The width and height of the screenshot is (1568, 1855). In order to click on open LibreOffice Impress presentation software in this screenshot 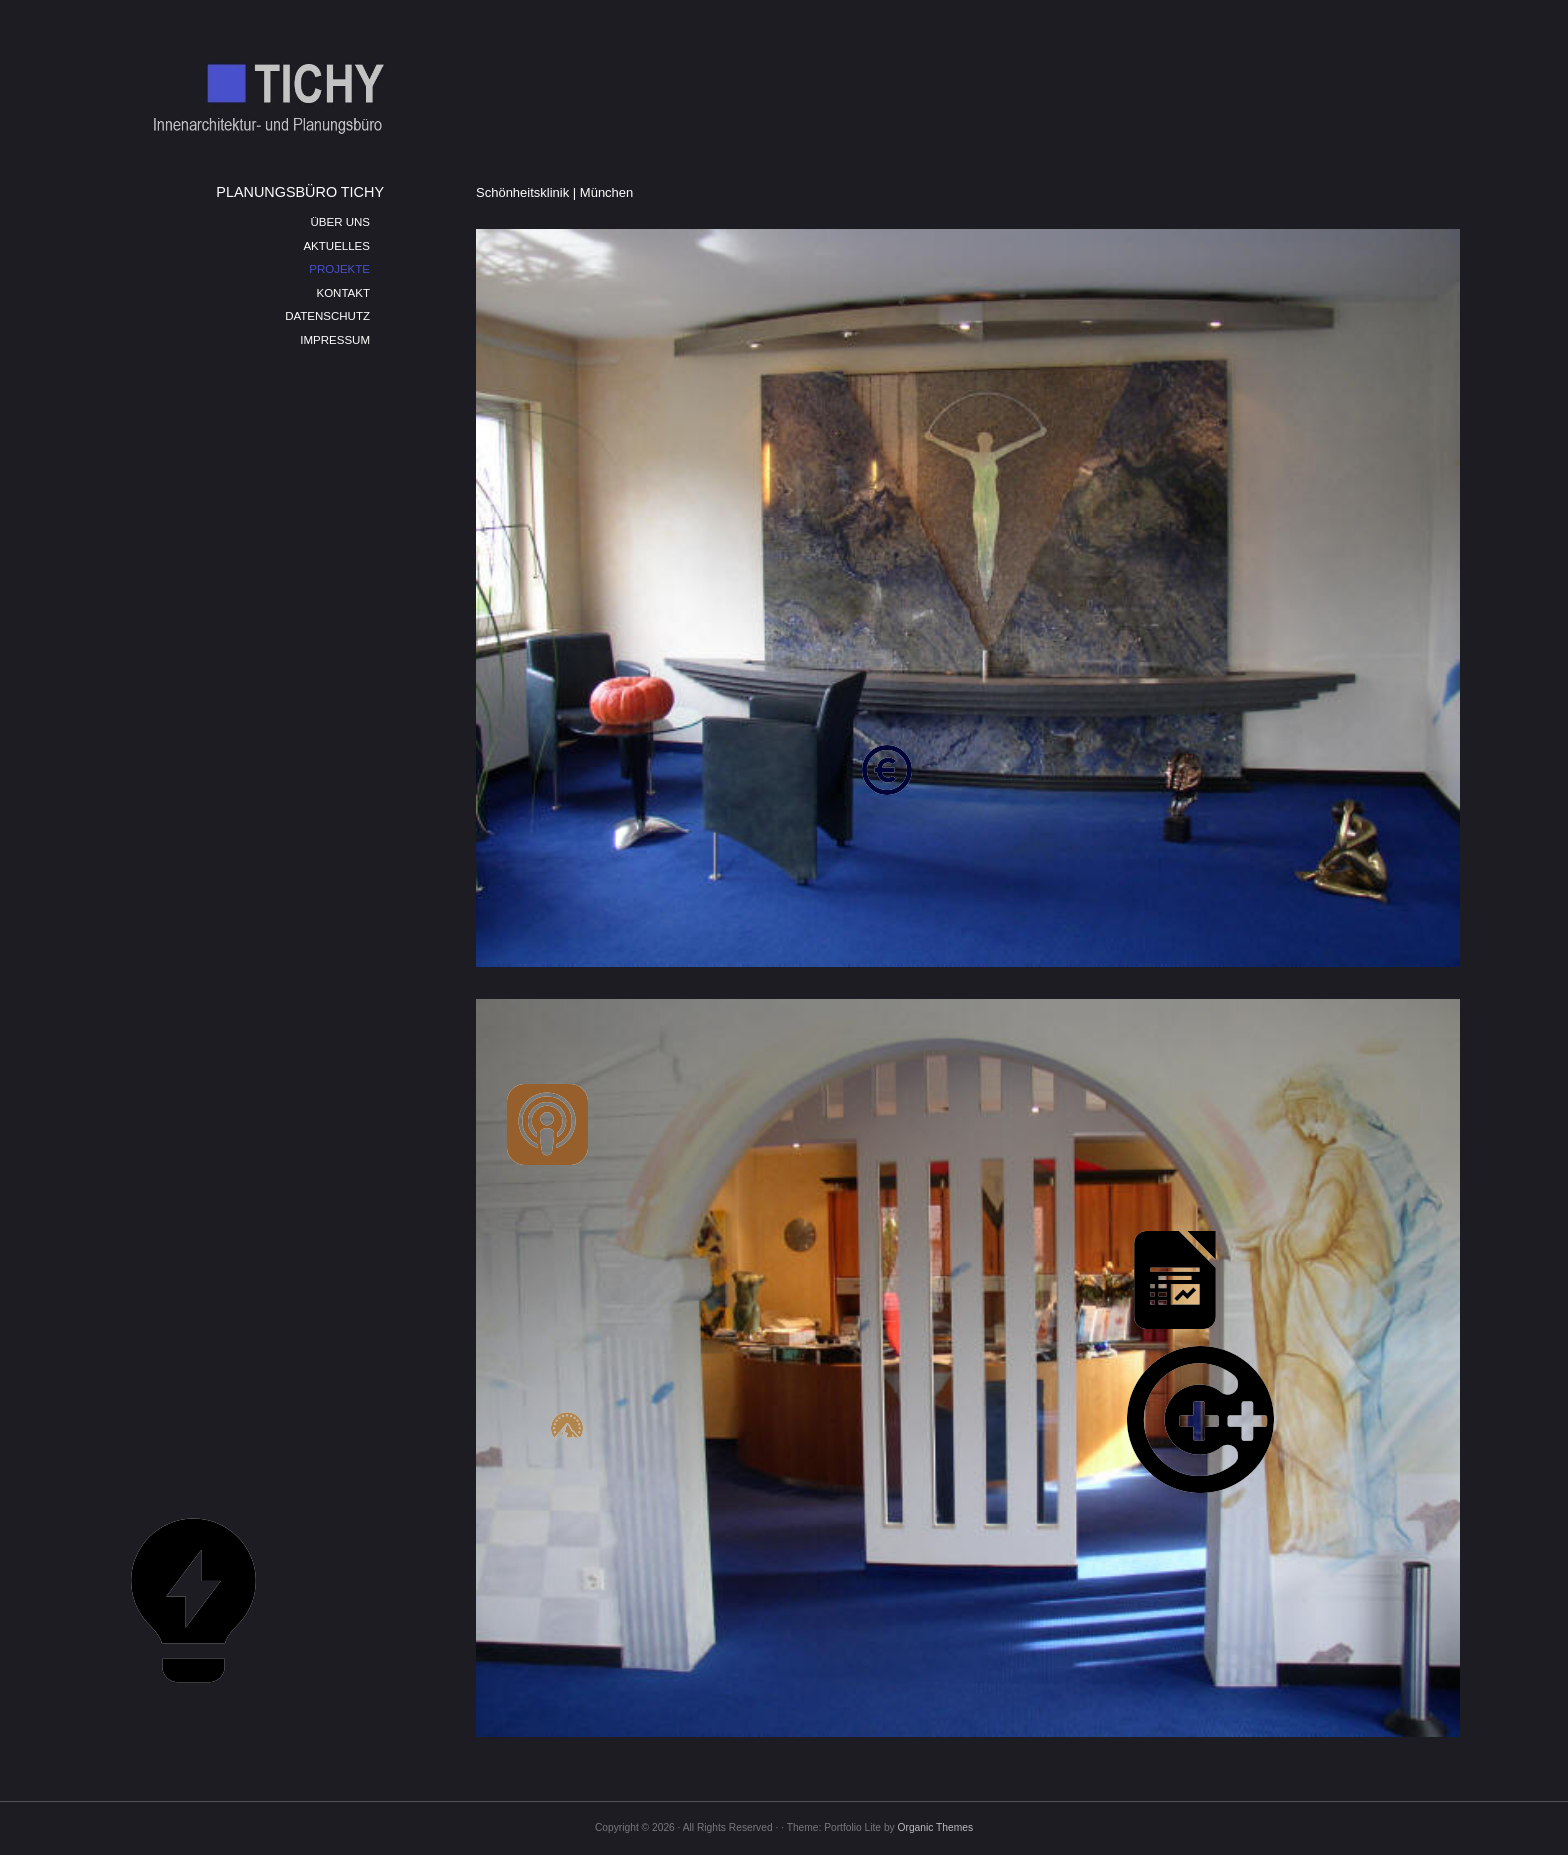, I will do `click(1175, 1280)`.